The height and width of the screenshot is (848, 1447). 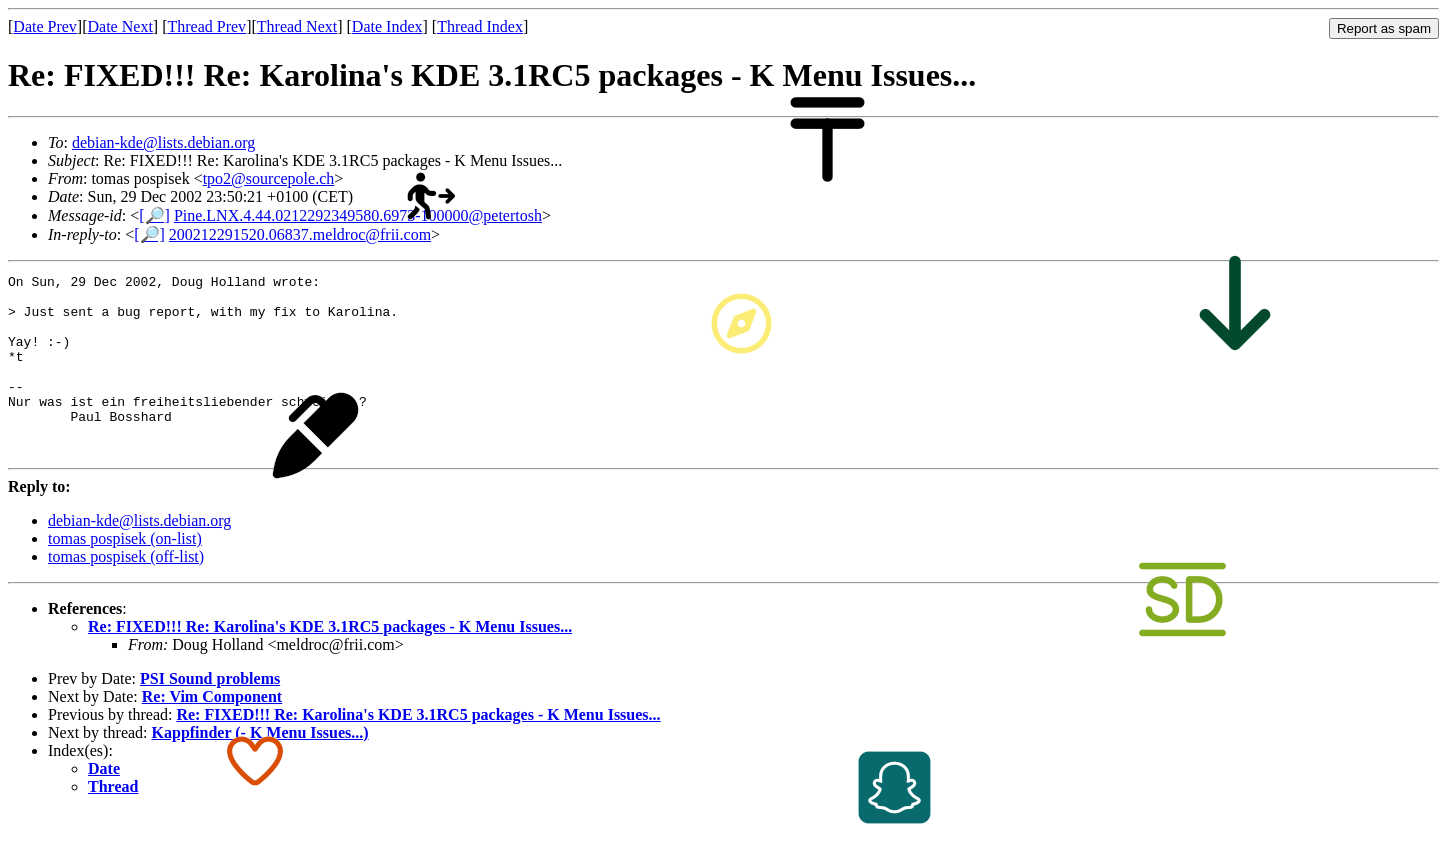 What do you see at coordinates (315, 435) in the screenshot?
I see `select the marker or highlighter tool` at bounding box center [315, 435].